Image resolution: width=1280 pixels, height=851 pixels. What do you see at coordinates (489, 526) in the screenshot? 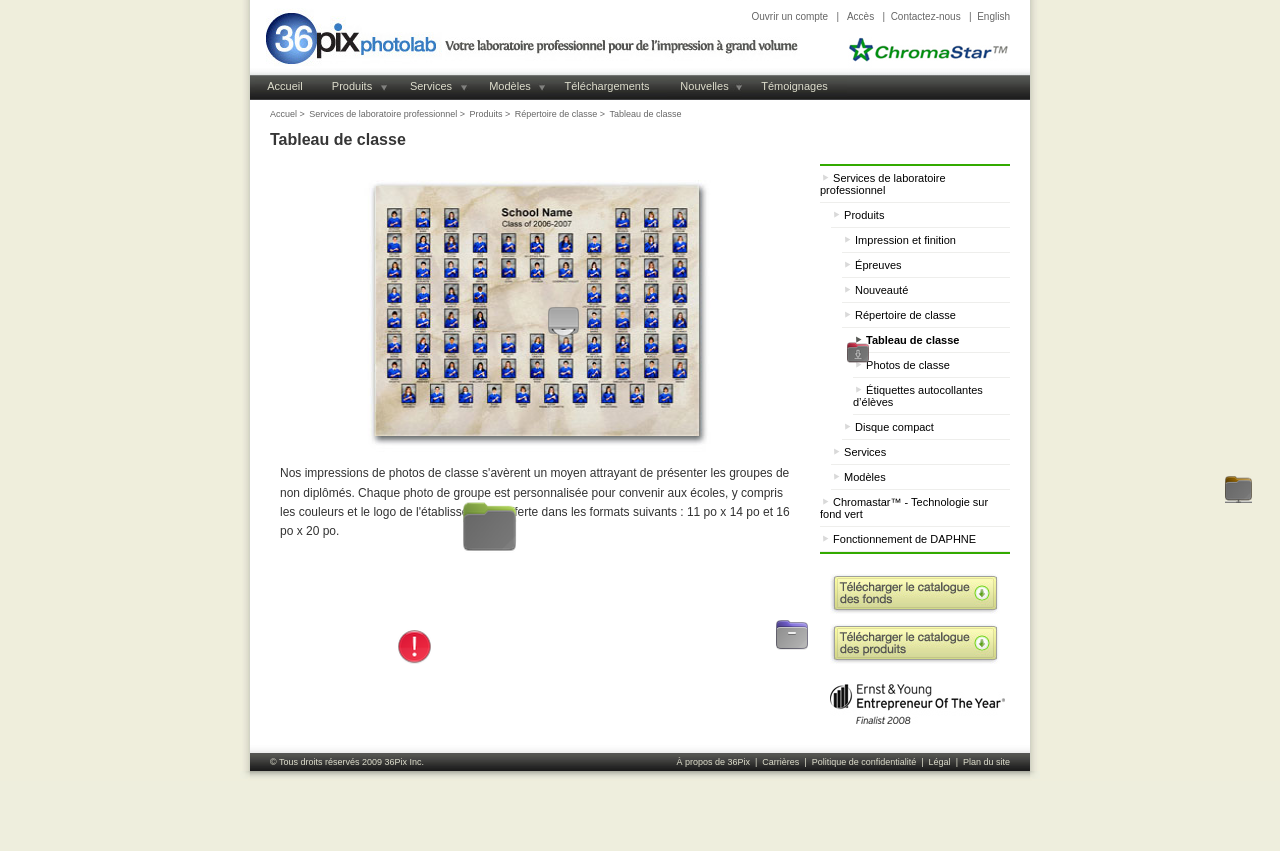
I see `open folder to view contents` at bounding box center [489, 526].